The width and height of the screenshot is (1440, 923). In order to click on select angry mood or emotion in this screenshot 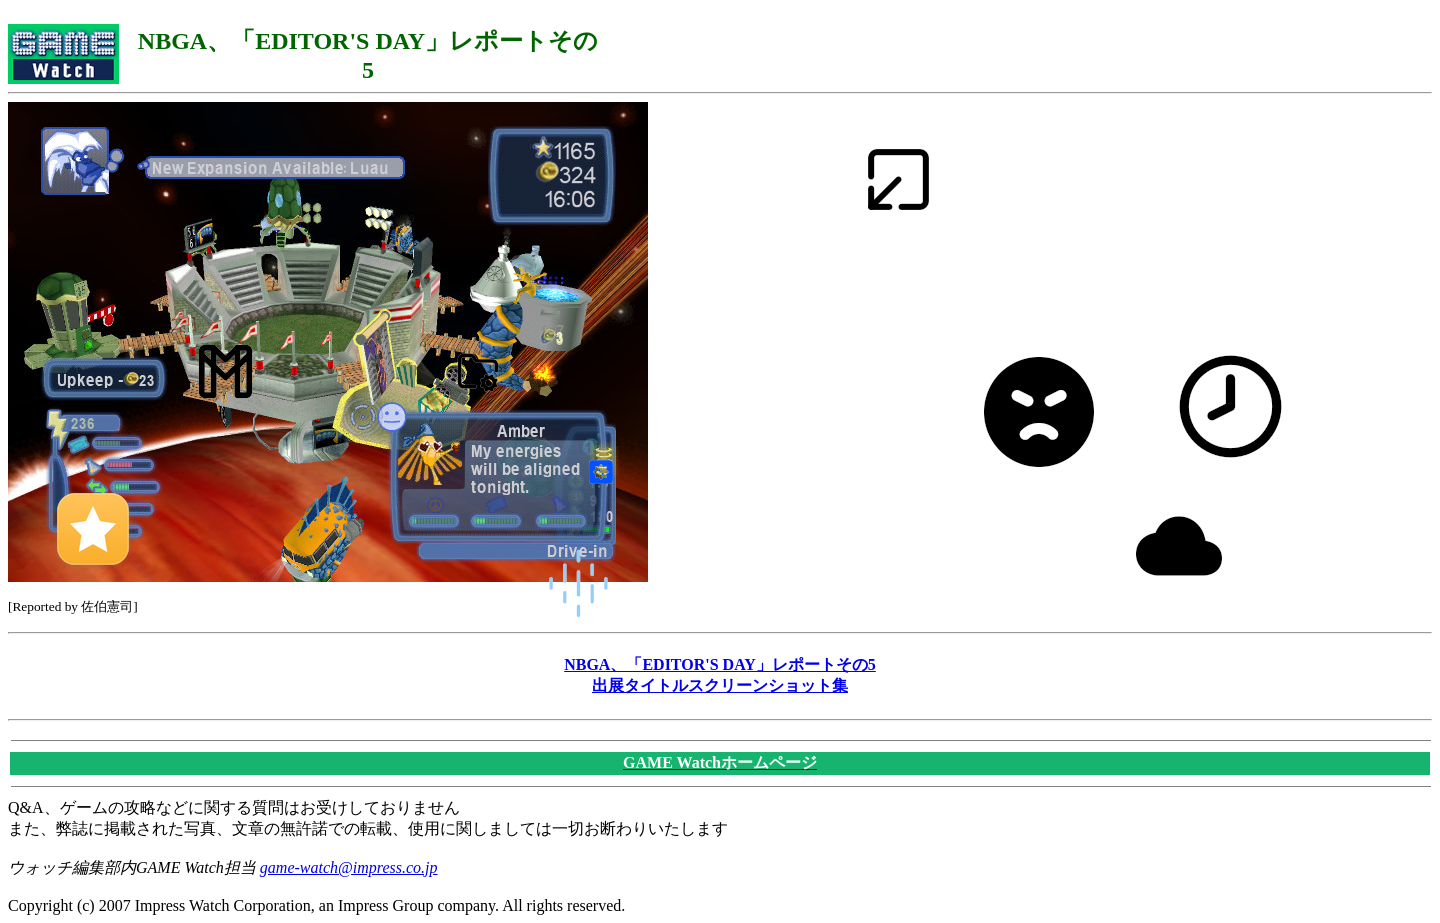, I will do `click(1039, 412)`.